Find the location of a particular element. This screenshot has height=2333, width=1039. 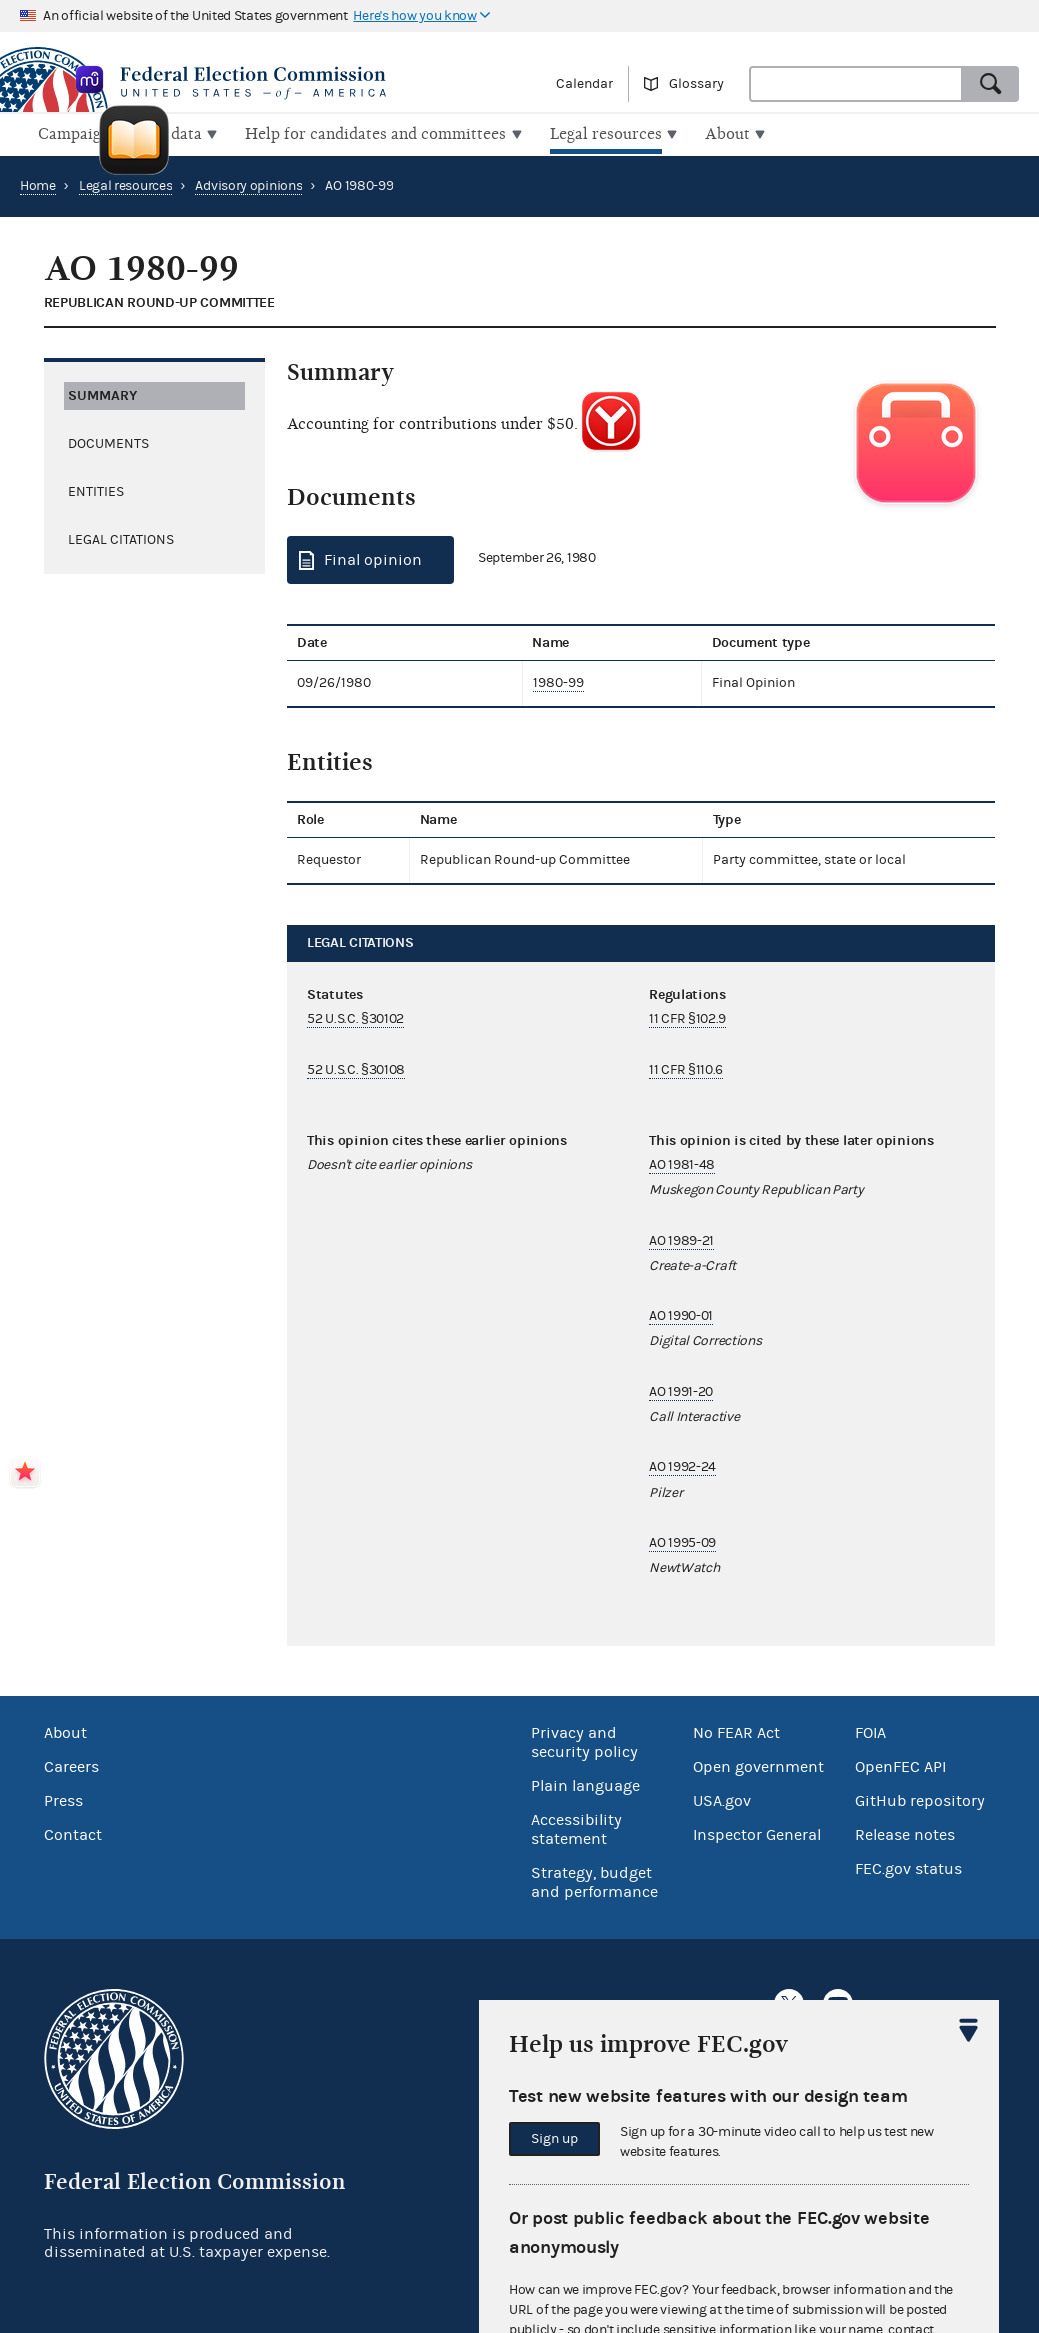

access system utilities and tools is located at coordinates (916, 443).